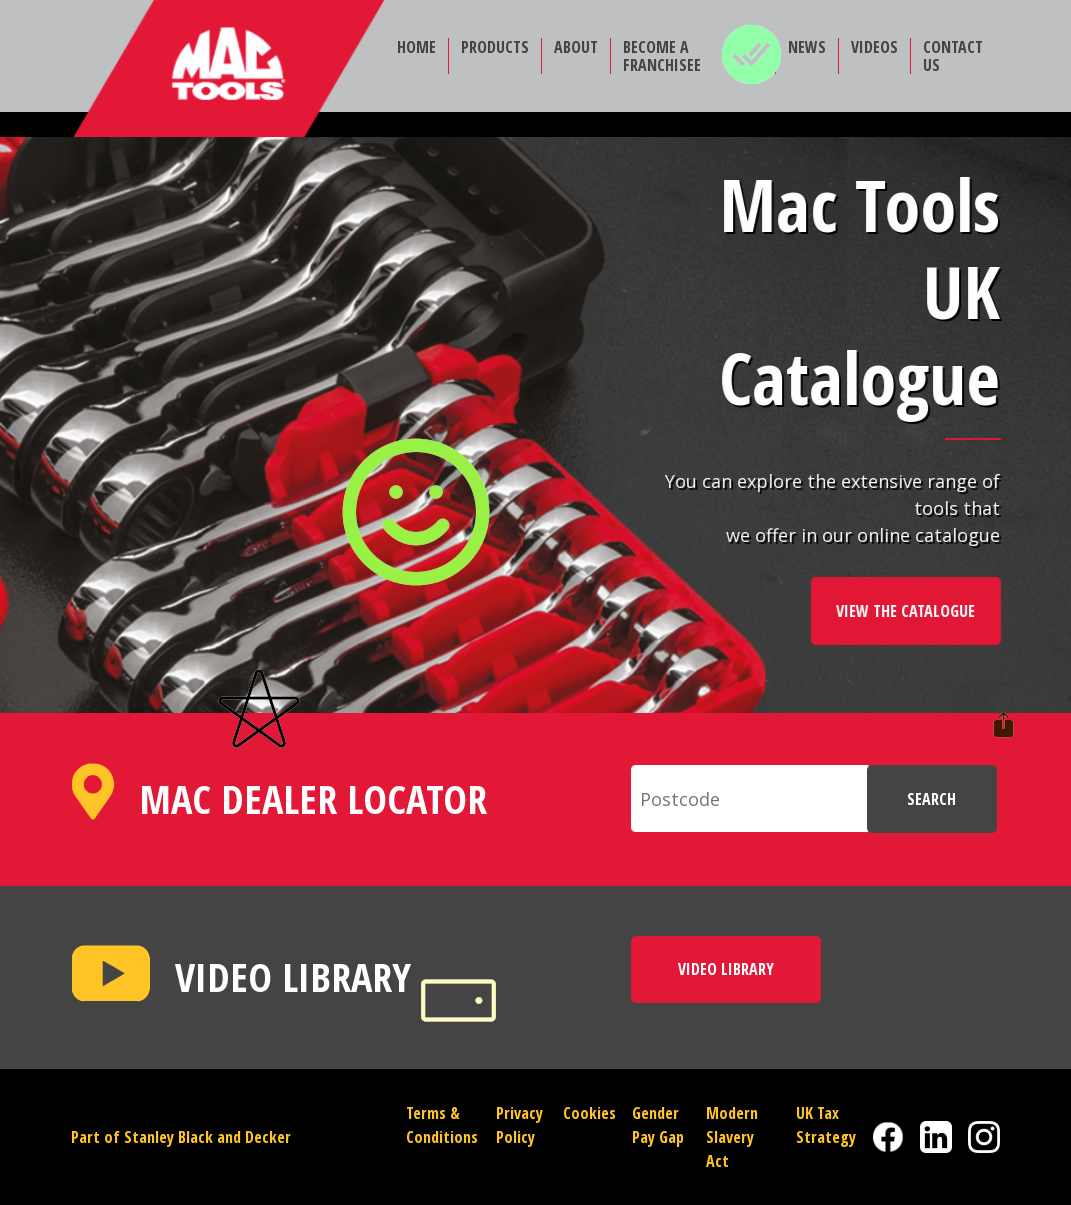  What do you see at coordinates (259, 713) in the screenshot?
I see `indicates occult or mystical content` at bounding box center [259, 713].